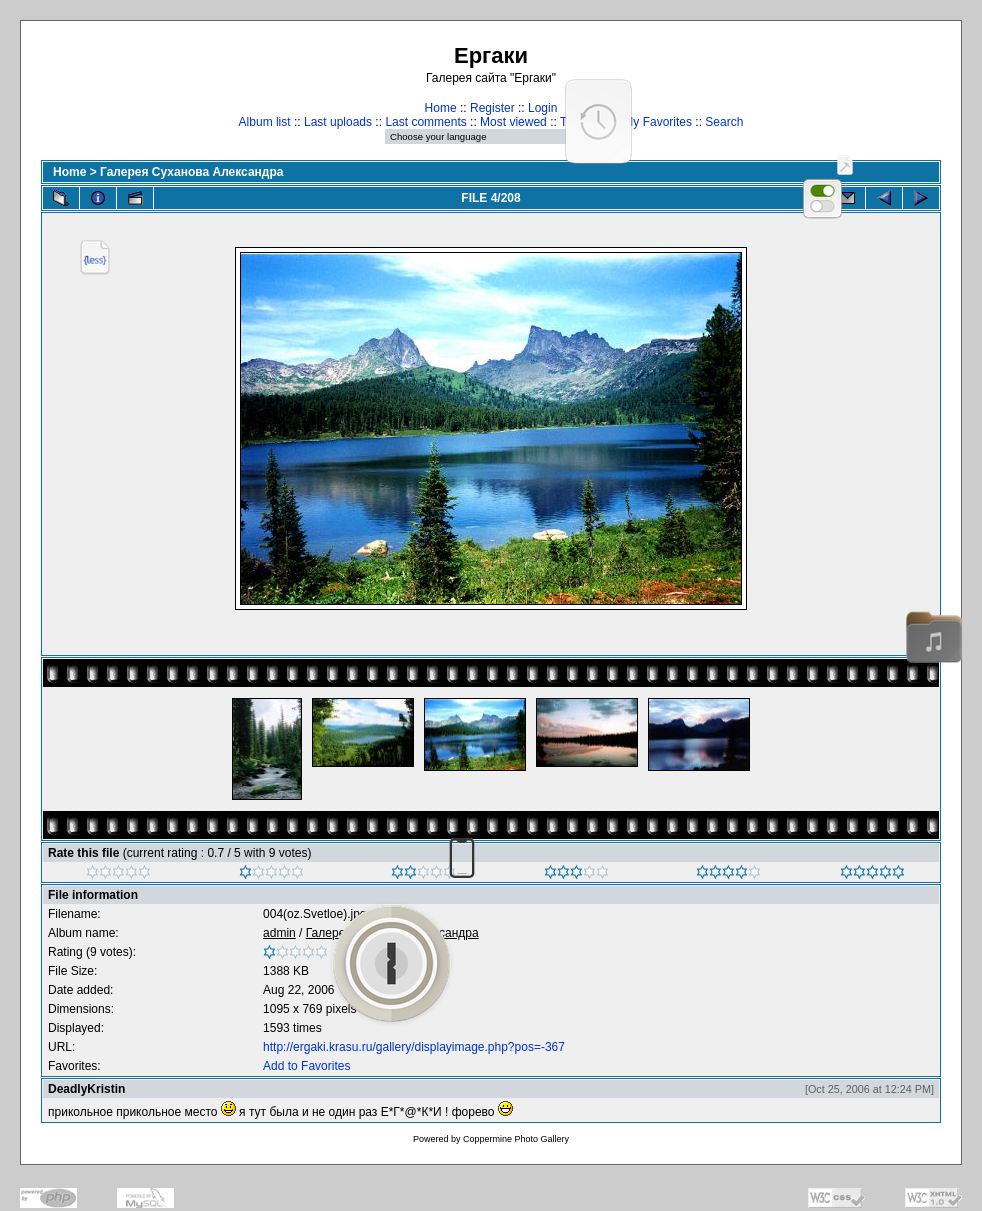 The image size is (982, 1211). What do you see at coordinates (934, 637) in the screenshot?
I see `open your music folder` at bounding box center [934, 637].